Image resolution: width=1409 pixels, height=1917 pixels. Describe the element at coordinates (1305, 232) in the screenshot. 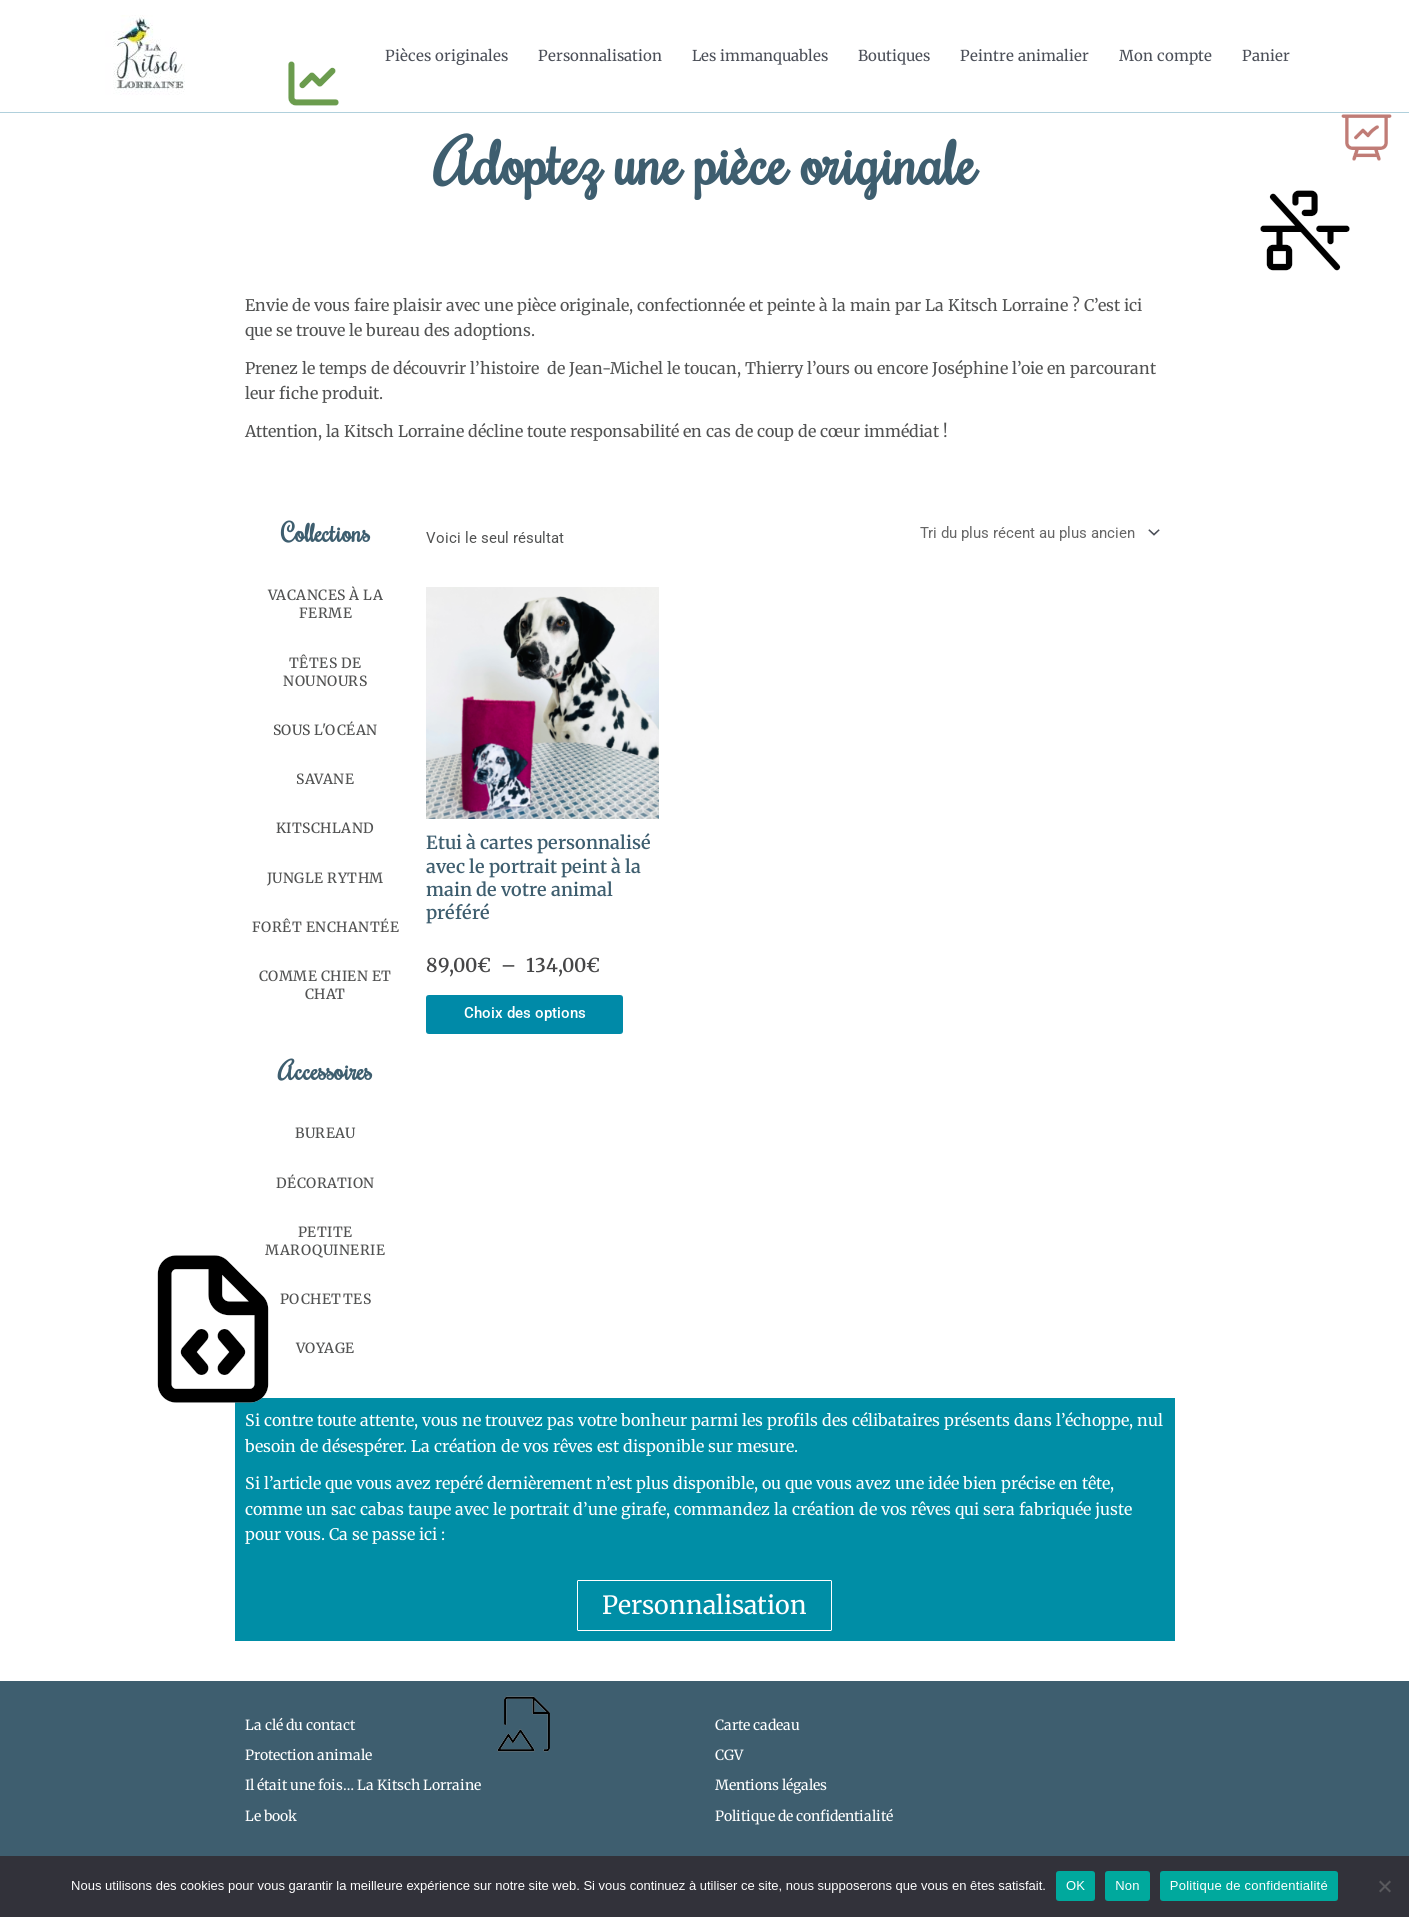

I see `network connection unavailable` at that location.